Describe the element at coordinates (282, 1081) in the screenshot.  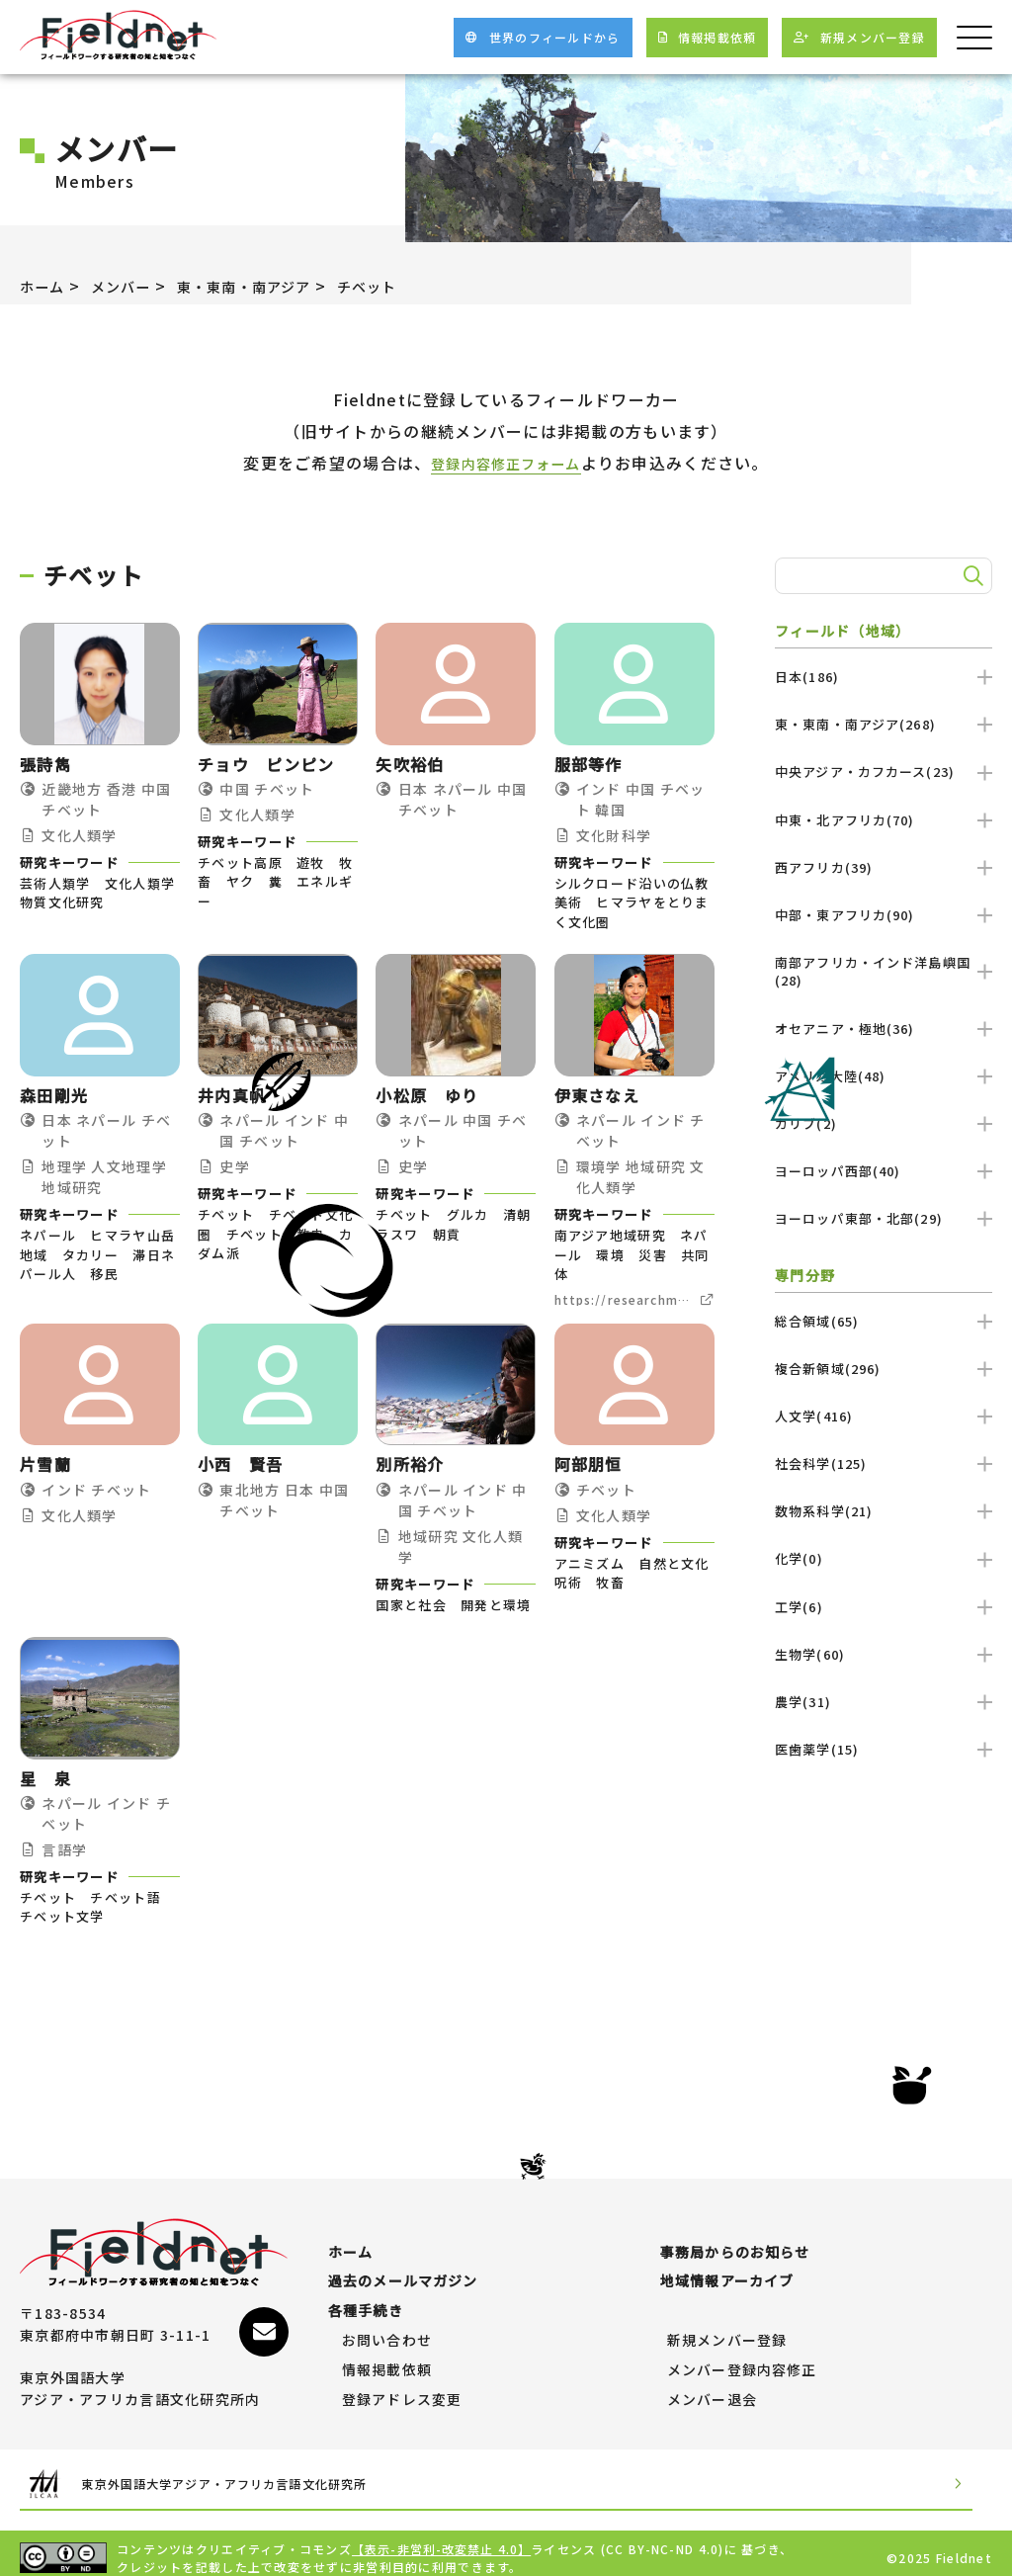
I see `attack or combat action button` at that location.